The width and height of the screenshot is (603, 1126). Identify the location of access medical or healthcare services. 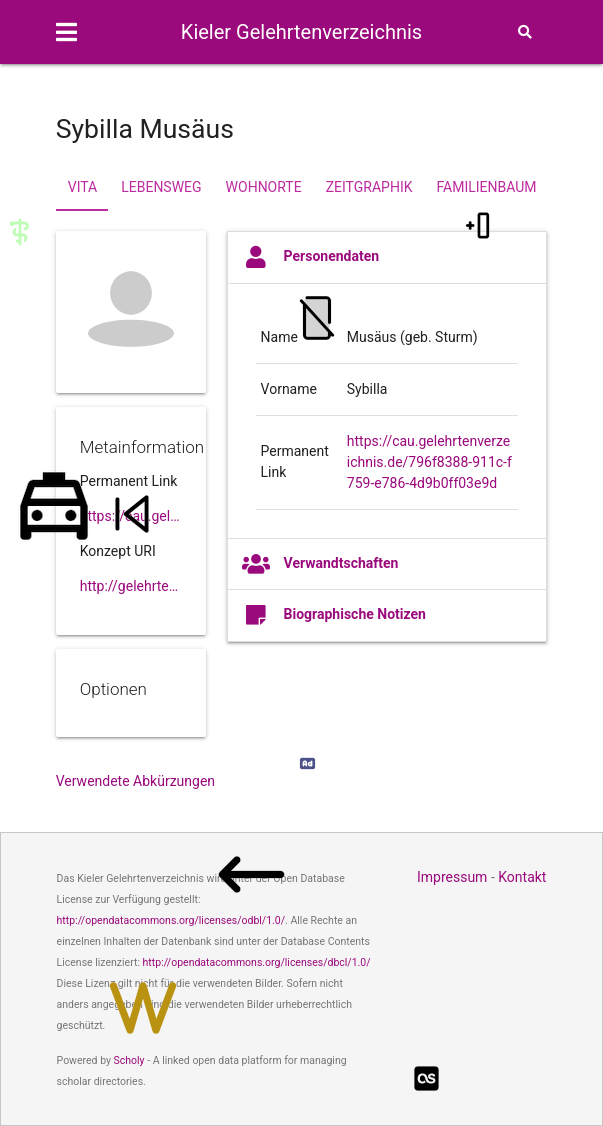
(20, 232).